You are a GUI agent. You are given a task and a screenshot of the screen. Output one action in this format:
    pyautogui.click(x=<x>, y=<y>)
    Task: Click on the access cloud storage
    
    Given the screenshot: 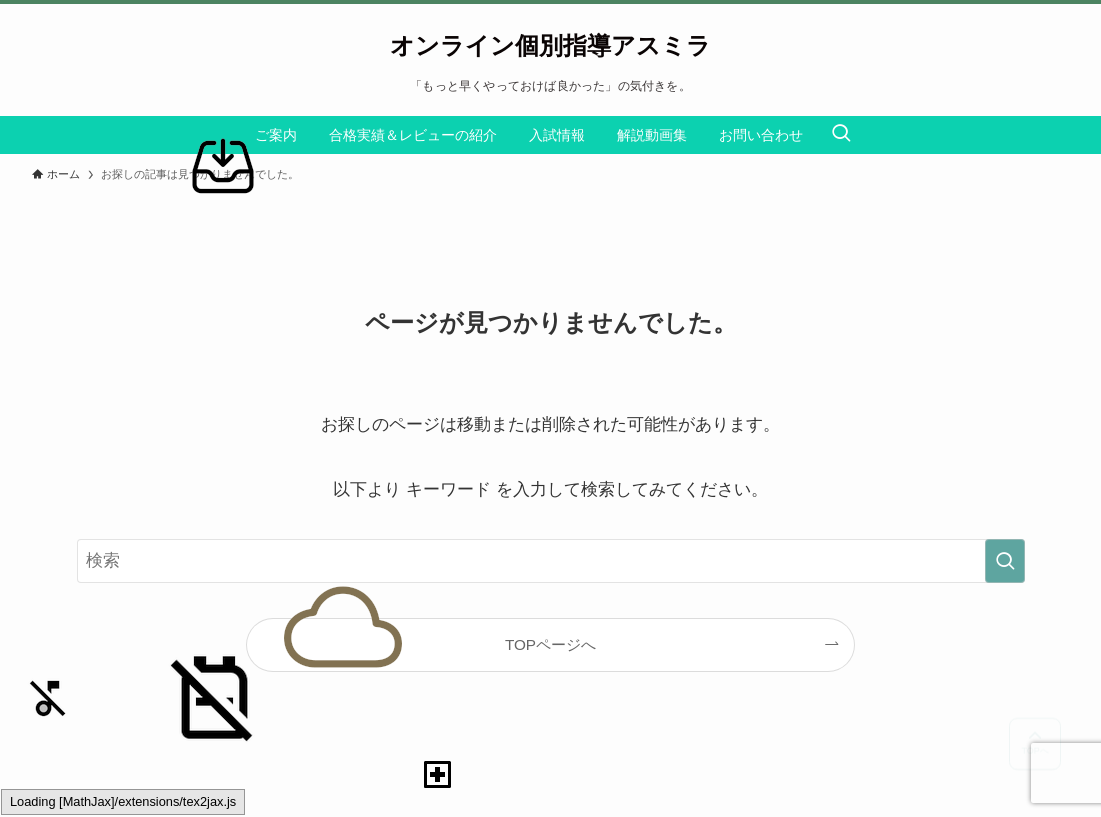 What is the action you would take?
    pyautogui.click(x=343, y=627)
    